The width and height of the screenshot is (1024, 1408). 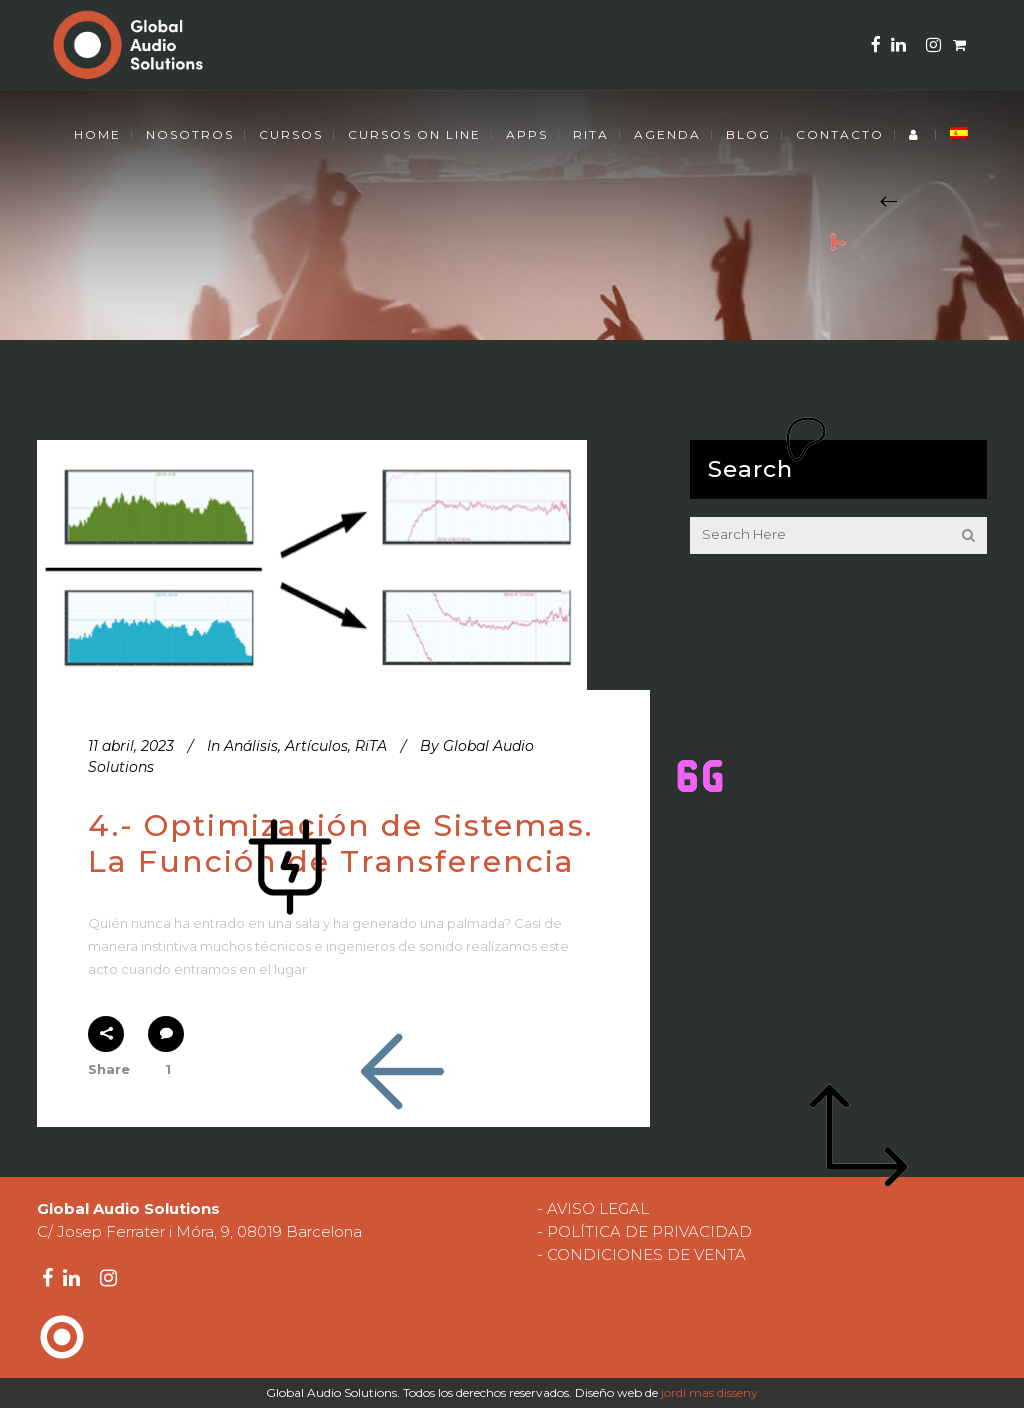 What do you see at coordinates (838, 242) in the screenshot?
I see `merge branches in a git repository` at bounding box center [838, 242].